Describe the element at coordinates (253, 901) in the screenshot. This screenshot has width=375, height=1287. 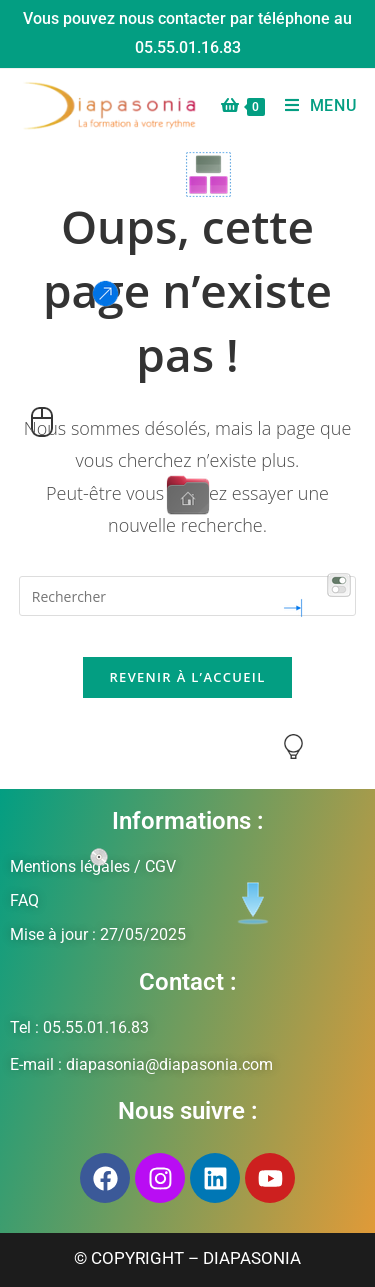
I see `save document to a new location` at that location.